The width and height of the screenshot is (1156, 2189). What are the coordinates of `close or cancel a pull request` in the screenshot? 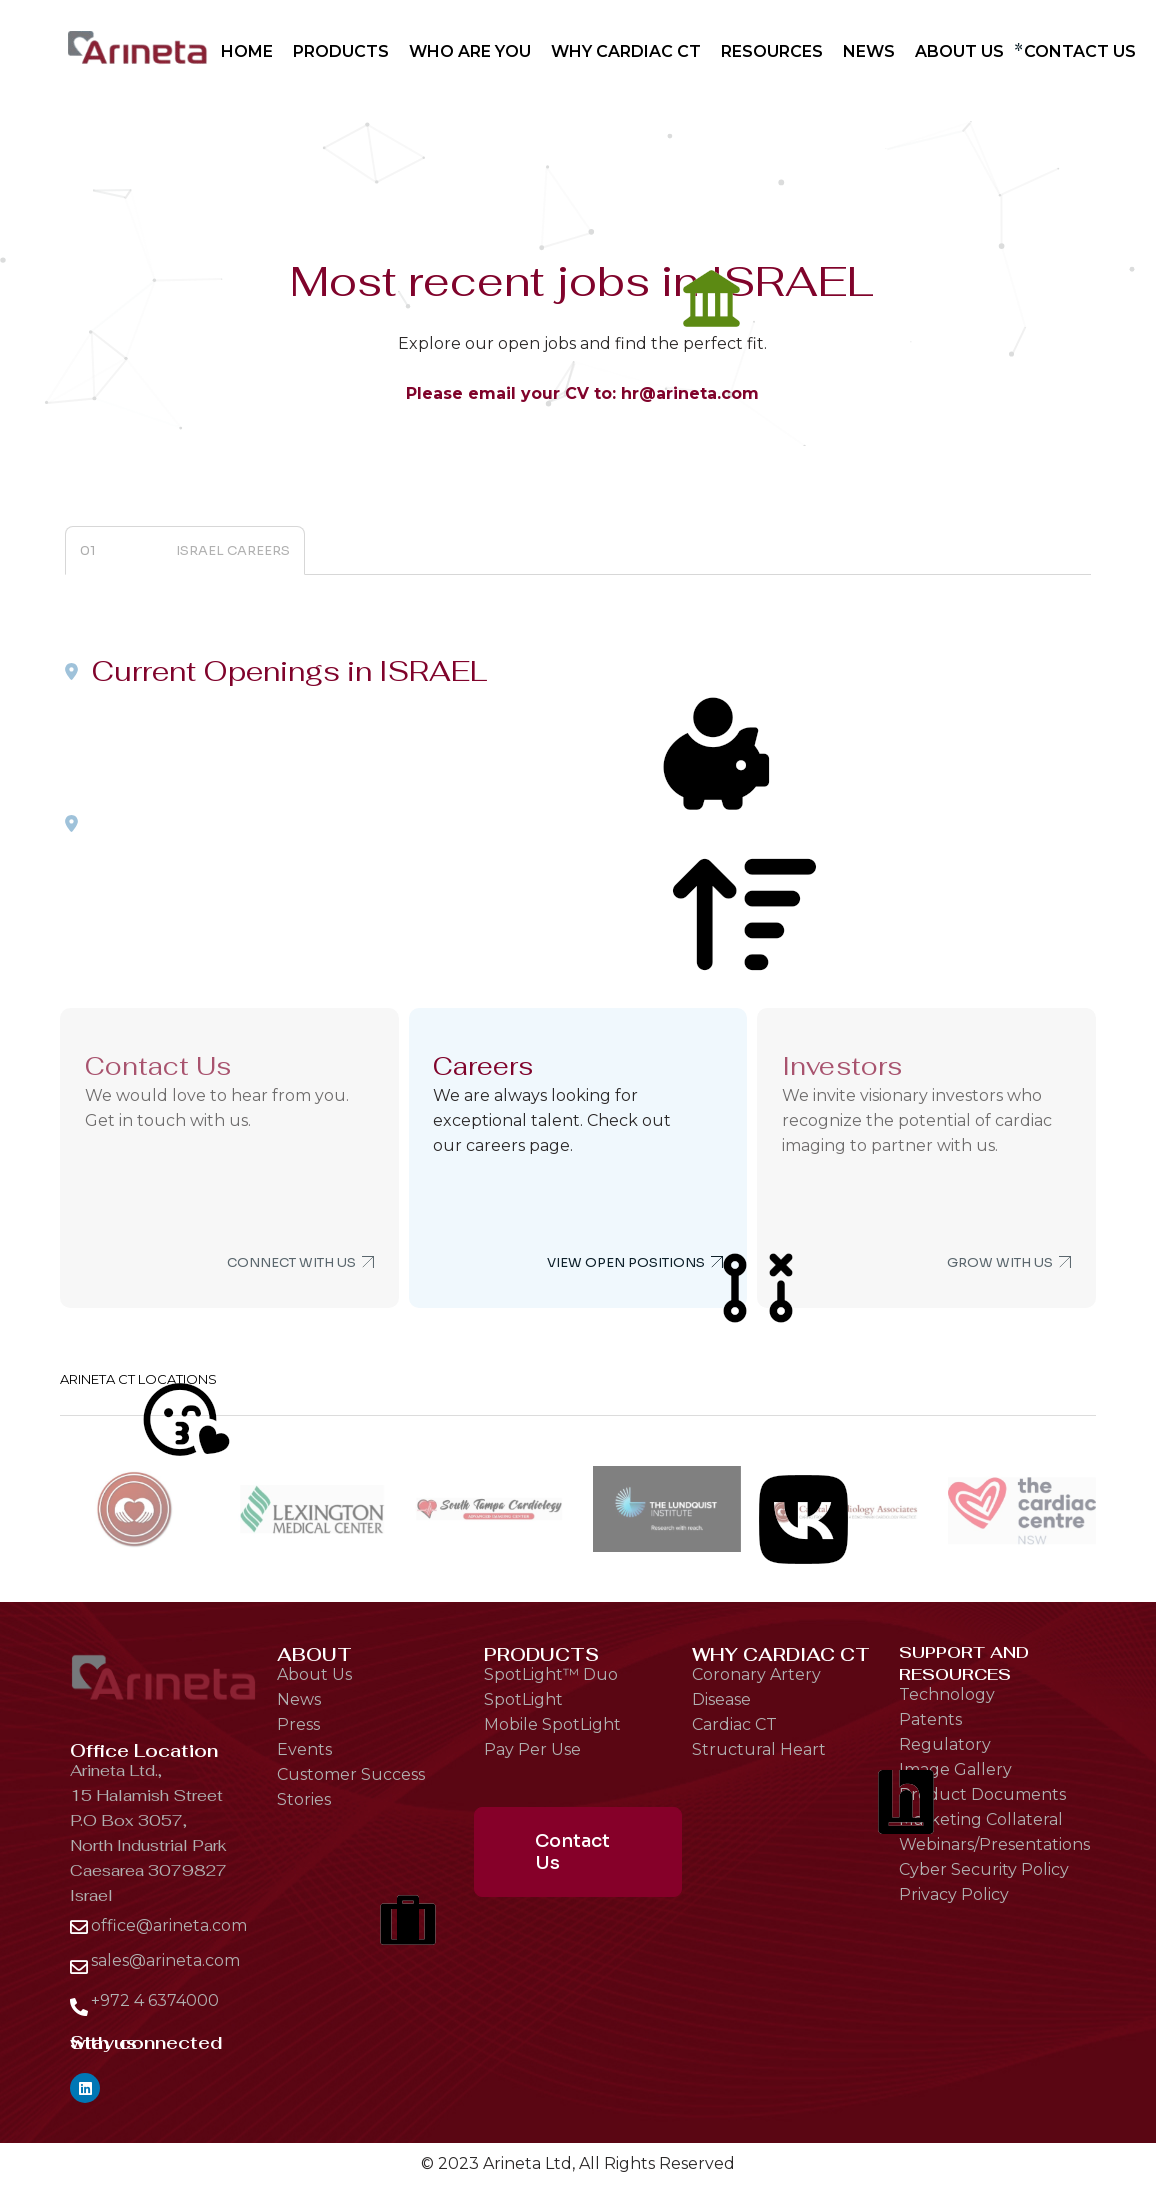 It's located at (758, 1288).